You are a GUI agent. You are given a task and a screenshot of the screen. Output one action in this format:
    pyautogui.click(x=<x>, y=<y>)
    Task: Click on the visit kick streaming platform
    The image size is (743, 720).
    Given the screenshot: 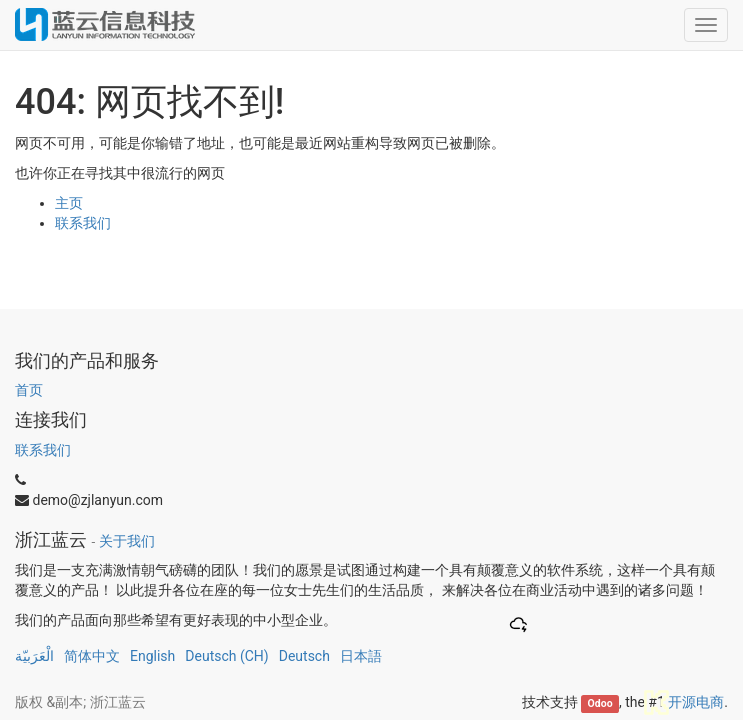 What is the action you would take?
    pyautogui.click(x=656, y=702)
    